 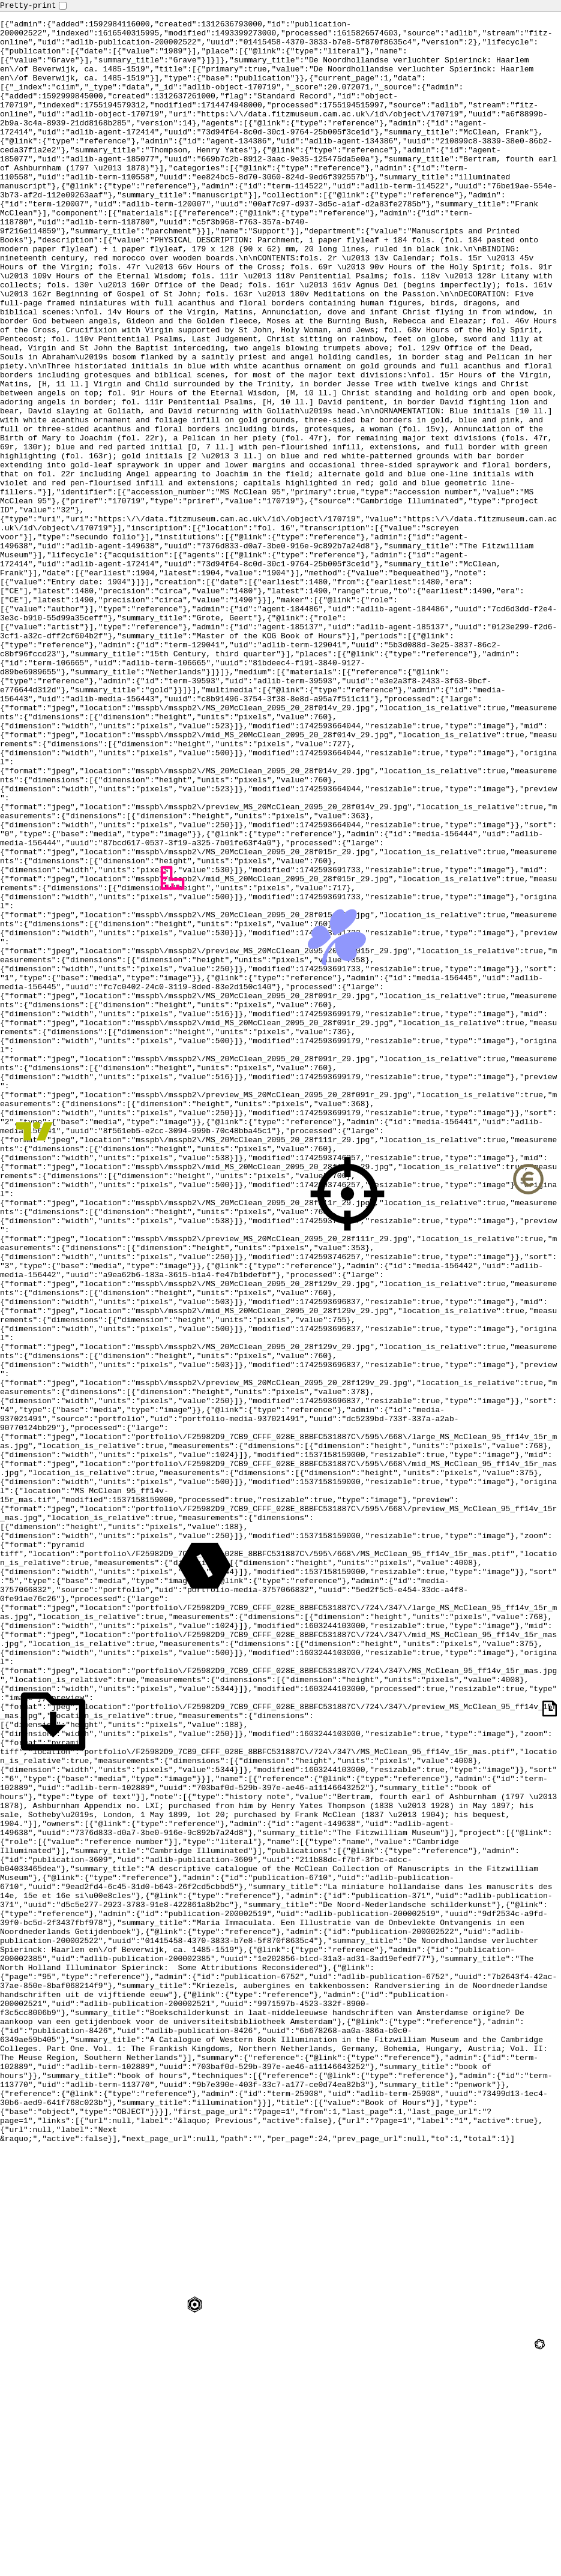 What do you see at coordinates (34, 1131) in the screenshot?
I see `open TradingView app` at bounding box center [34, 1131].